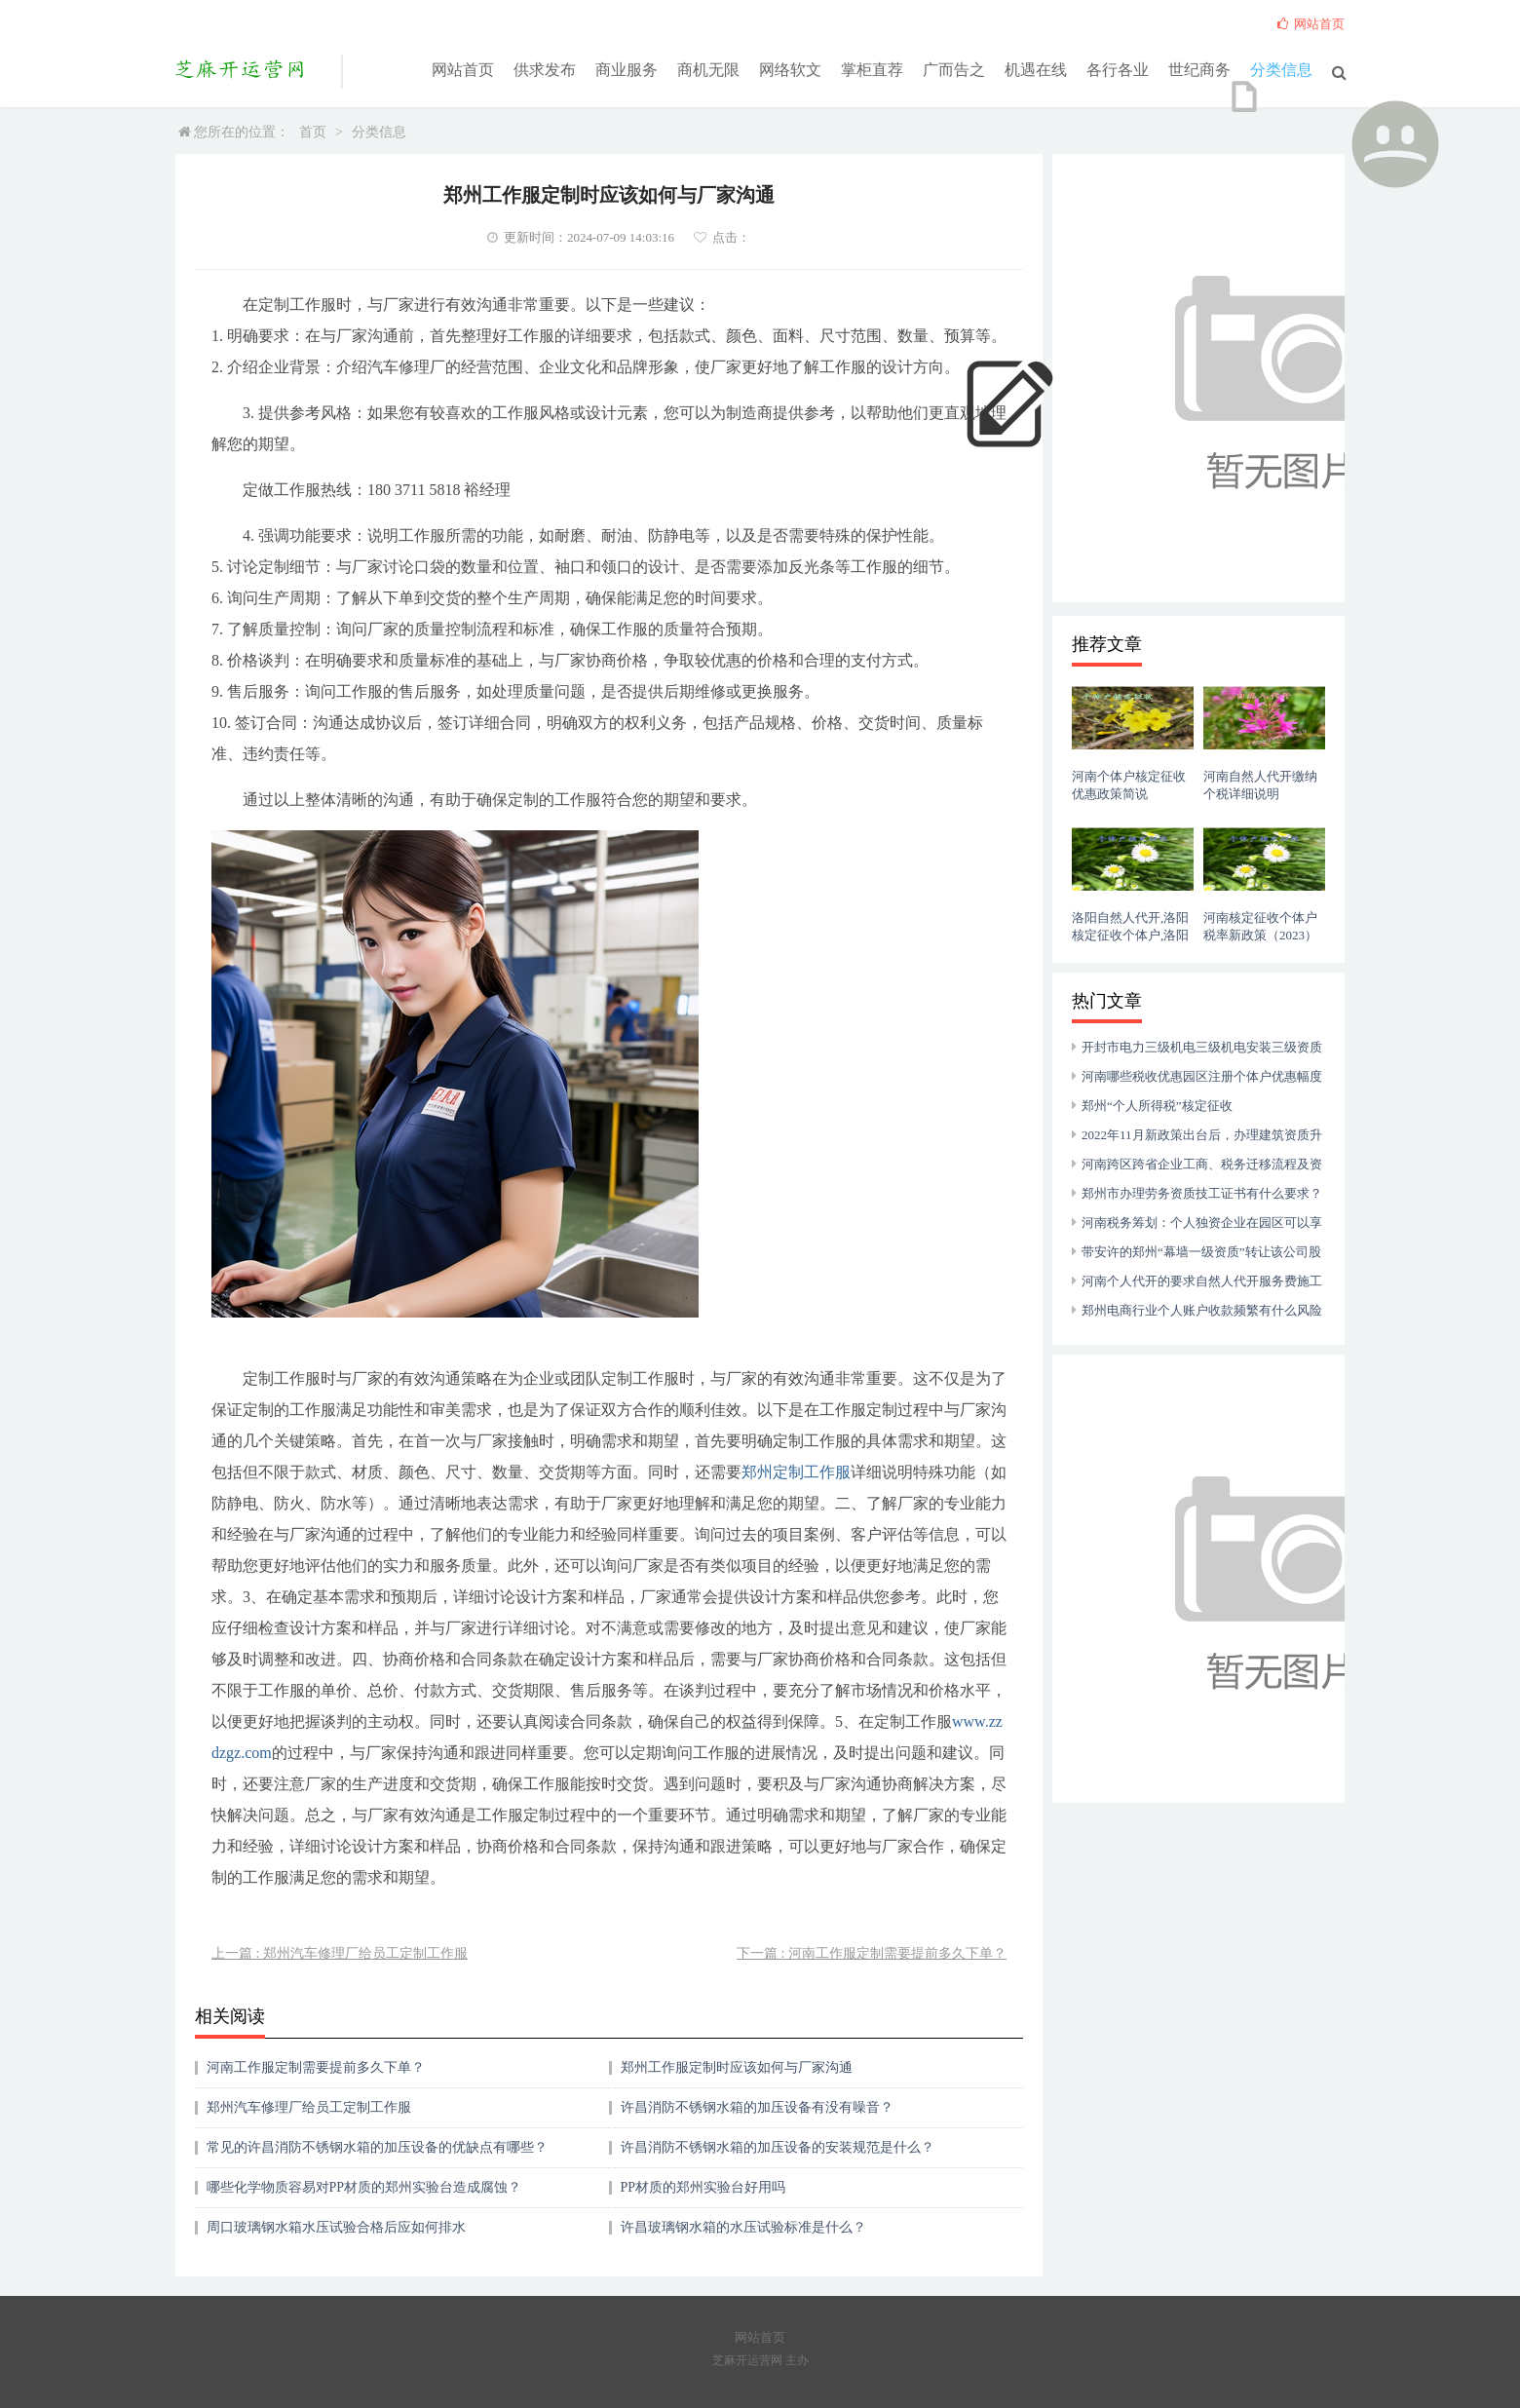 The height and width of the screenshot is (2408, 1520). I want to click on open the documents folder, so click(1244, 96).